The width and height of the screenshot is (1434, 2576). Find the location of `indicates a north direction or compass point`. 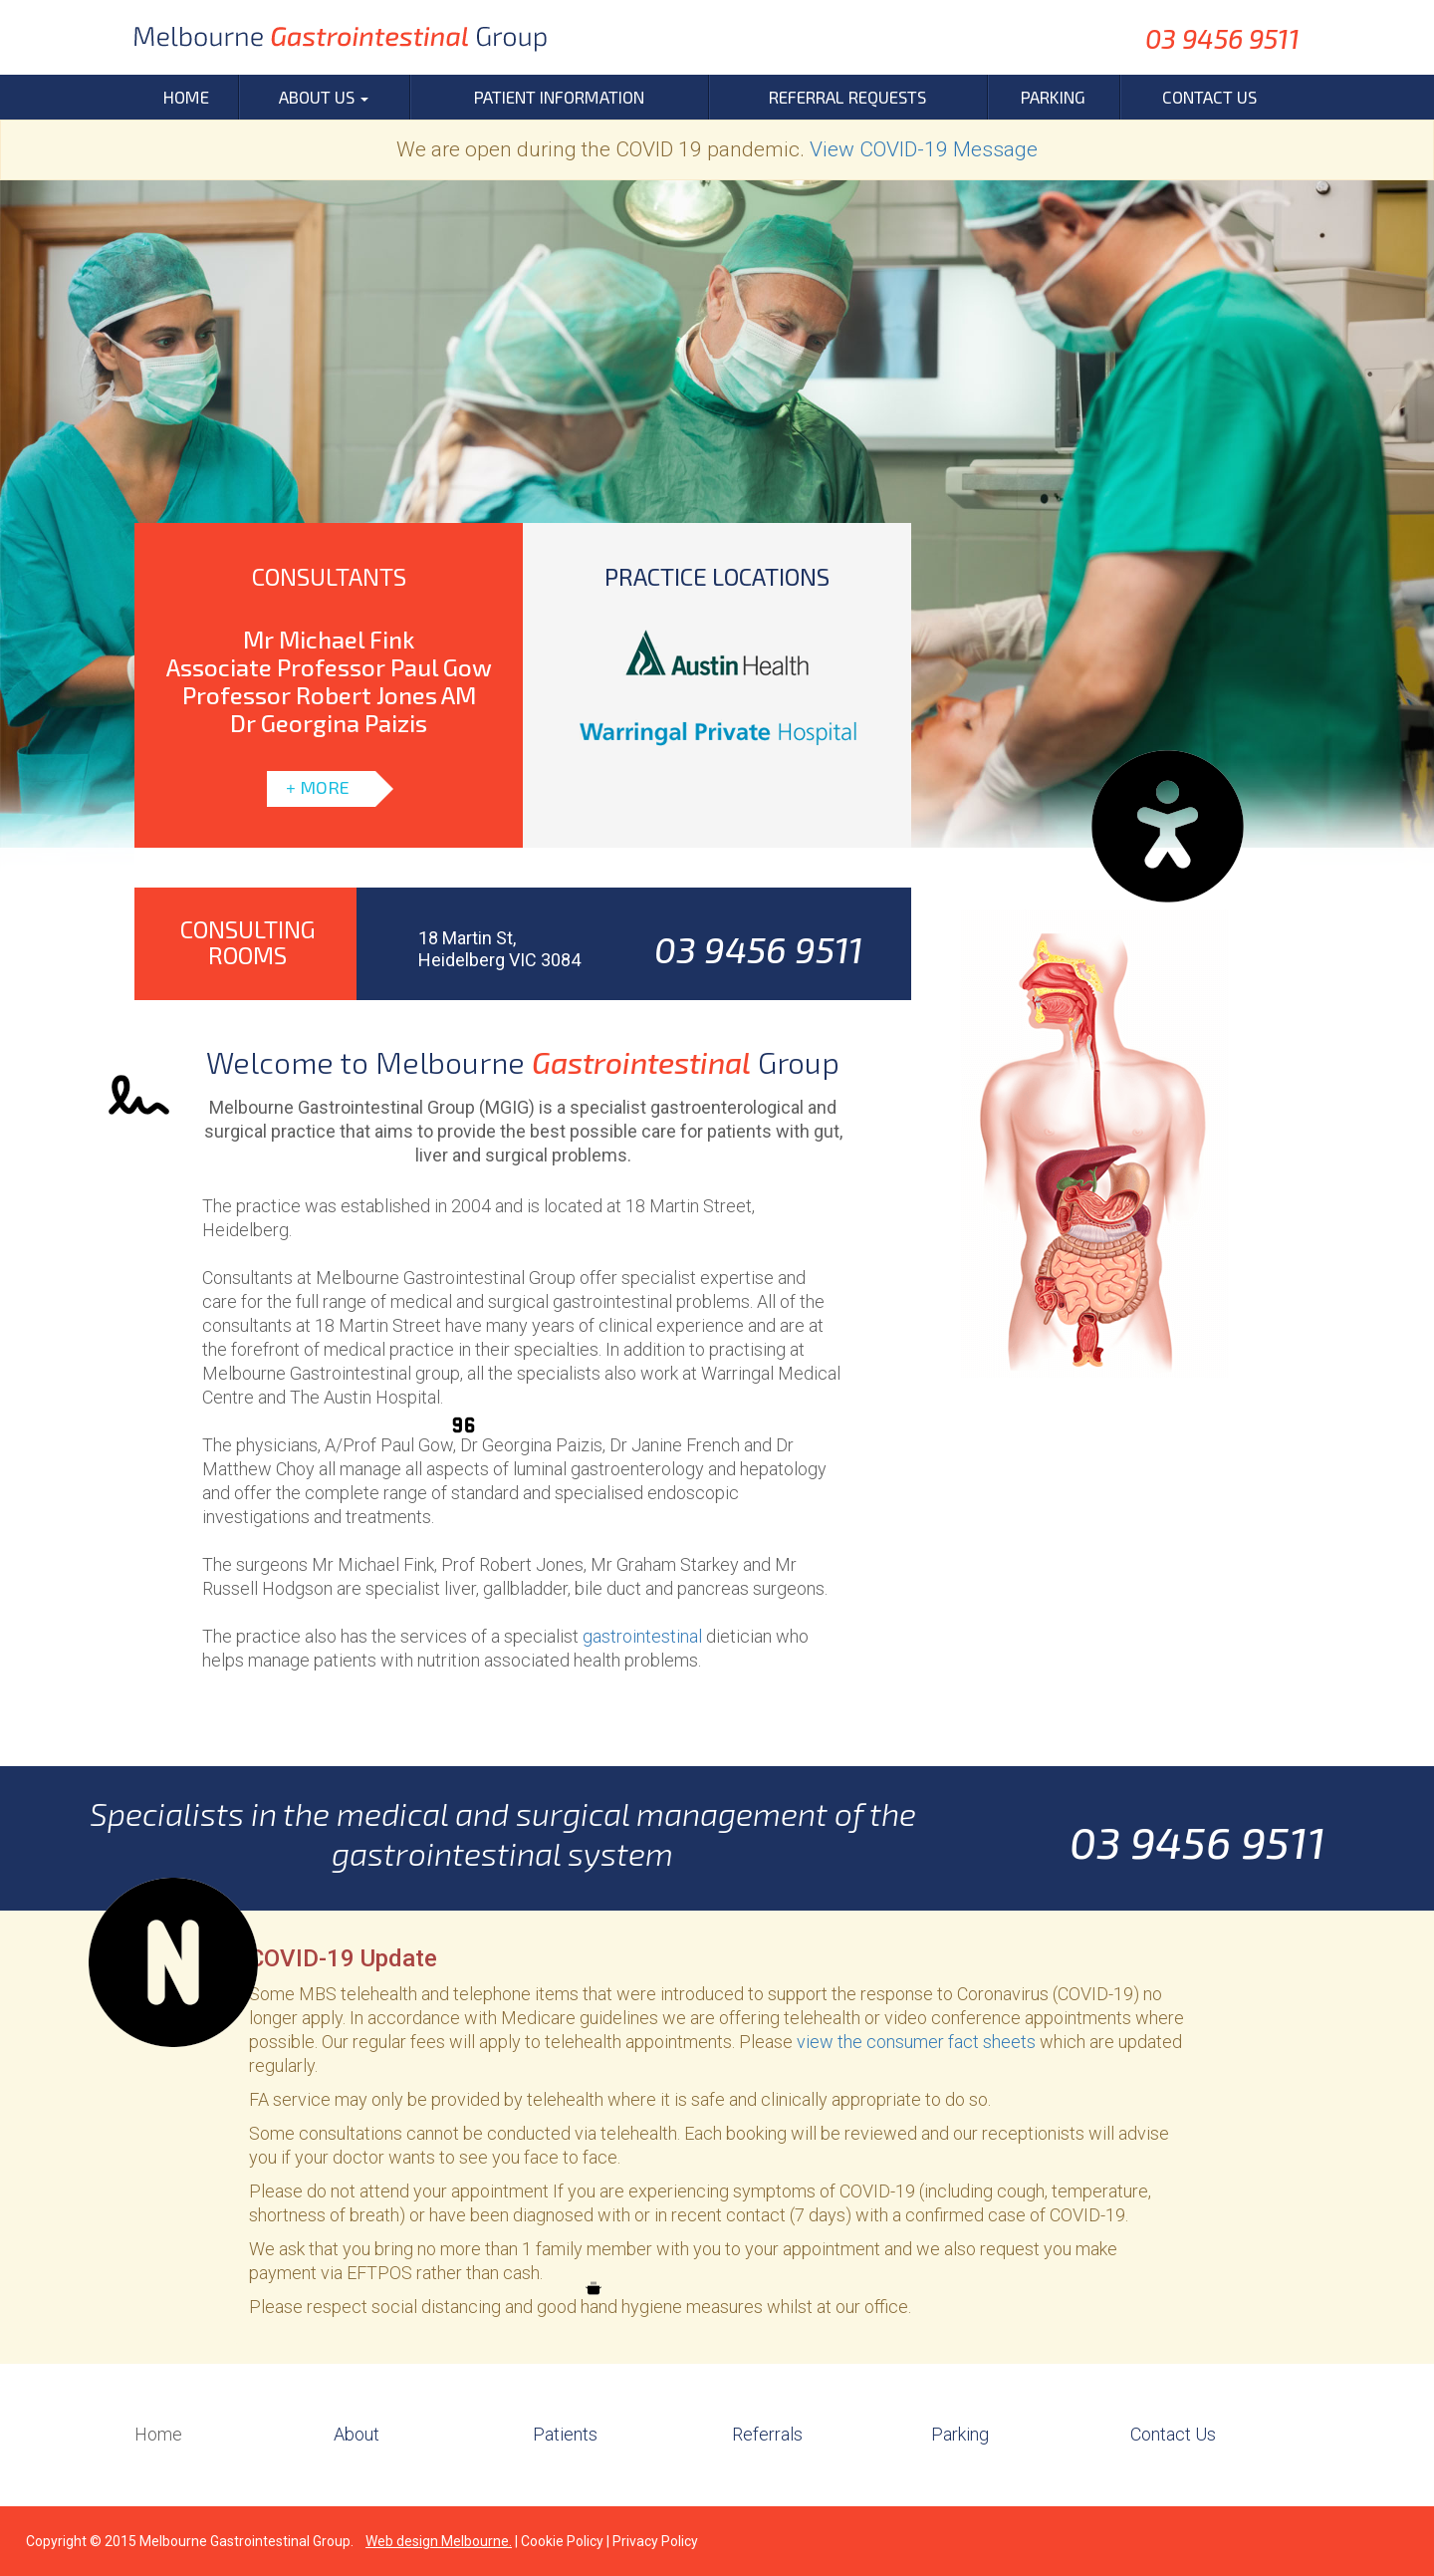

indicates a north direction or compass point is located at coordinates (173, 1962).